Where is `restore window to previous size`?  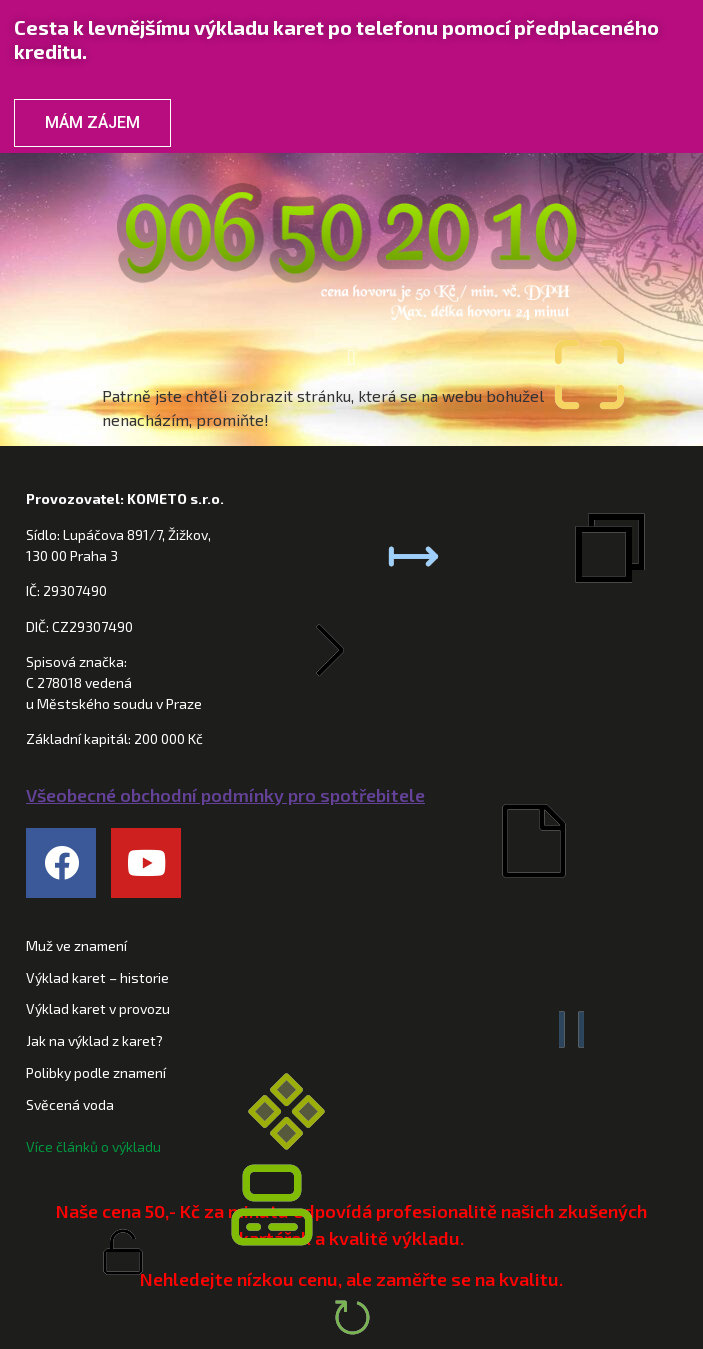
restore window to previous size is located at coordinates (607, 545).